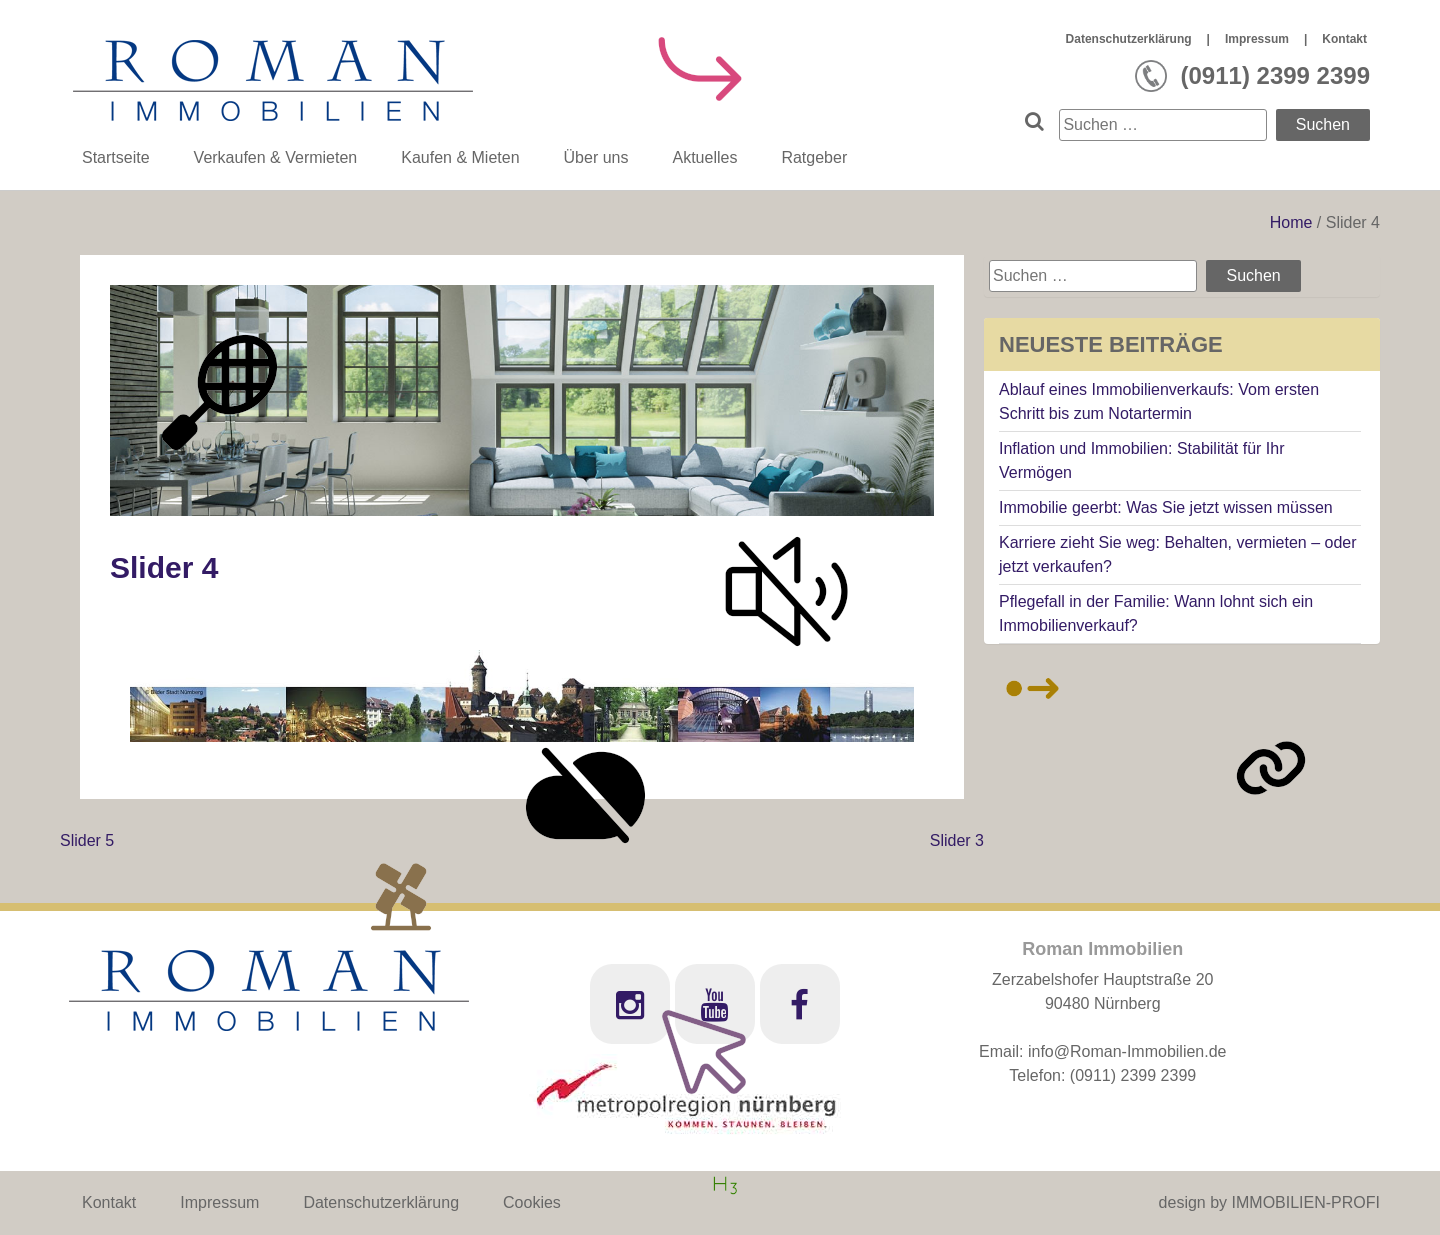 This screenshot has height=1235, width=1440. I want to click on mute audio or sound, so click(784, 591).